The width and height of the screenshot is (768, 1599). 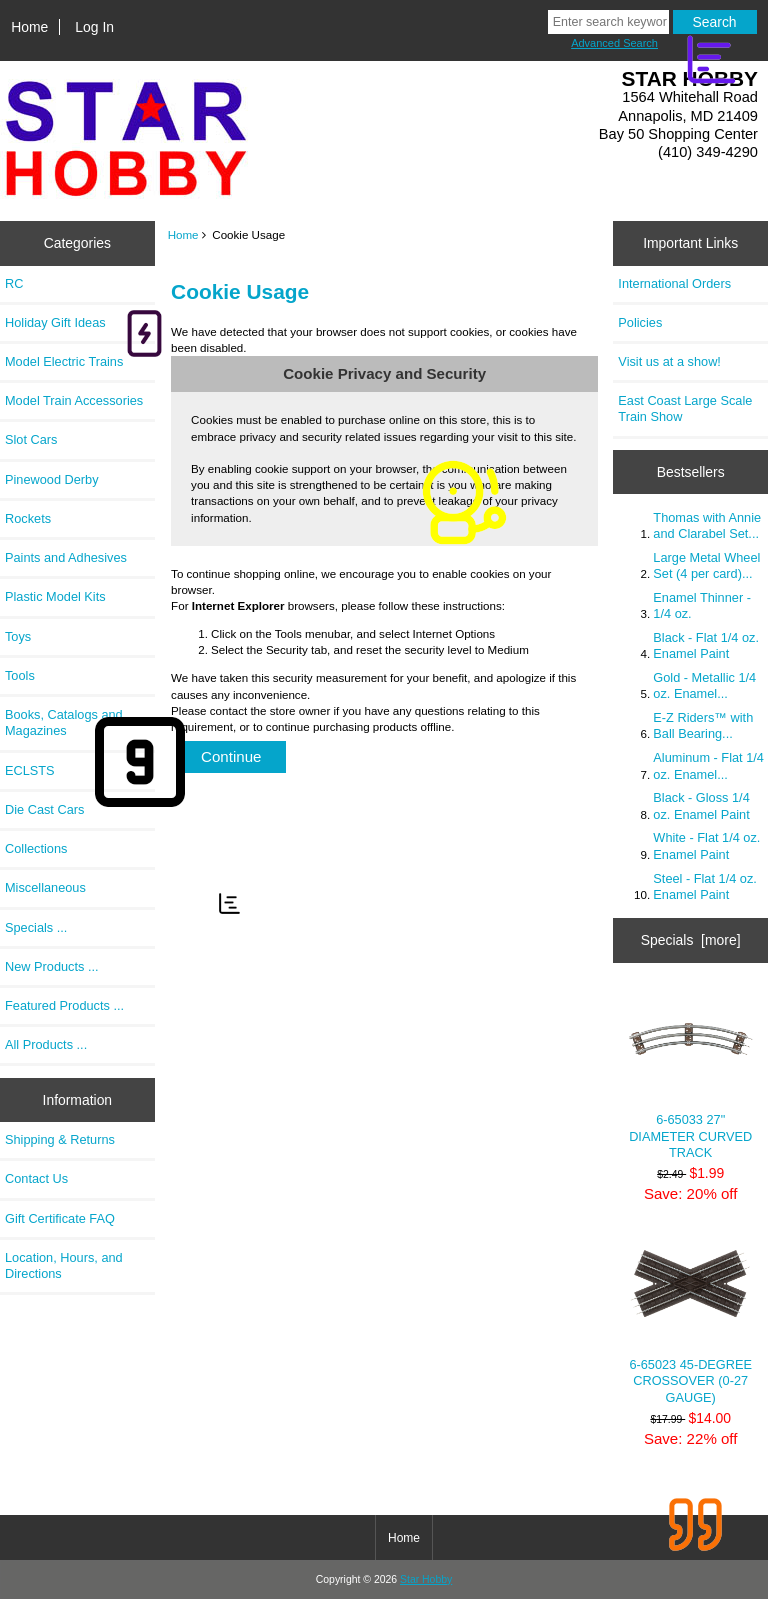 What do you see at coordinates (229, 903) in the screenshot?
I see `view project timeline or schedule` at bounding box center [229, 903].